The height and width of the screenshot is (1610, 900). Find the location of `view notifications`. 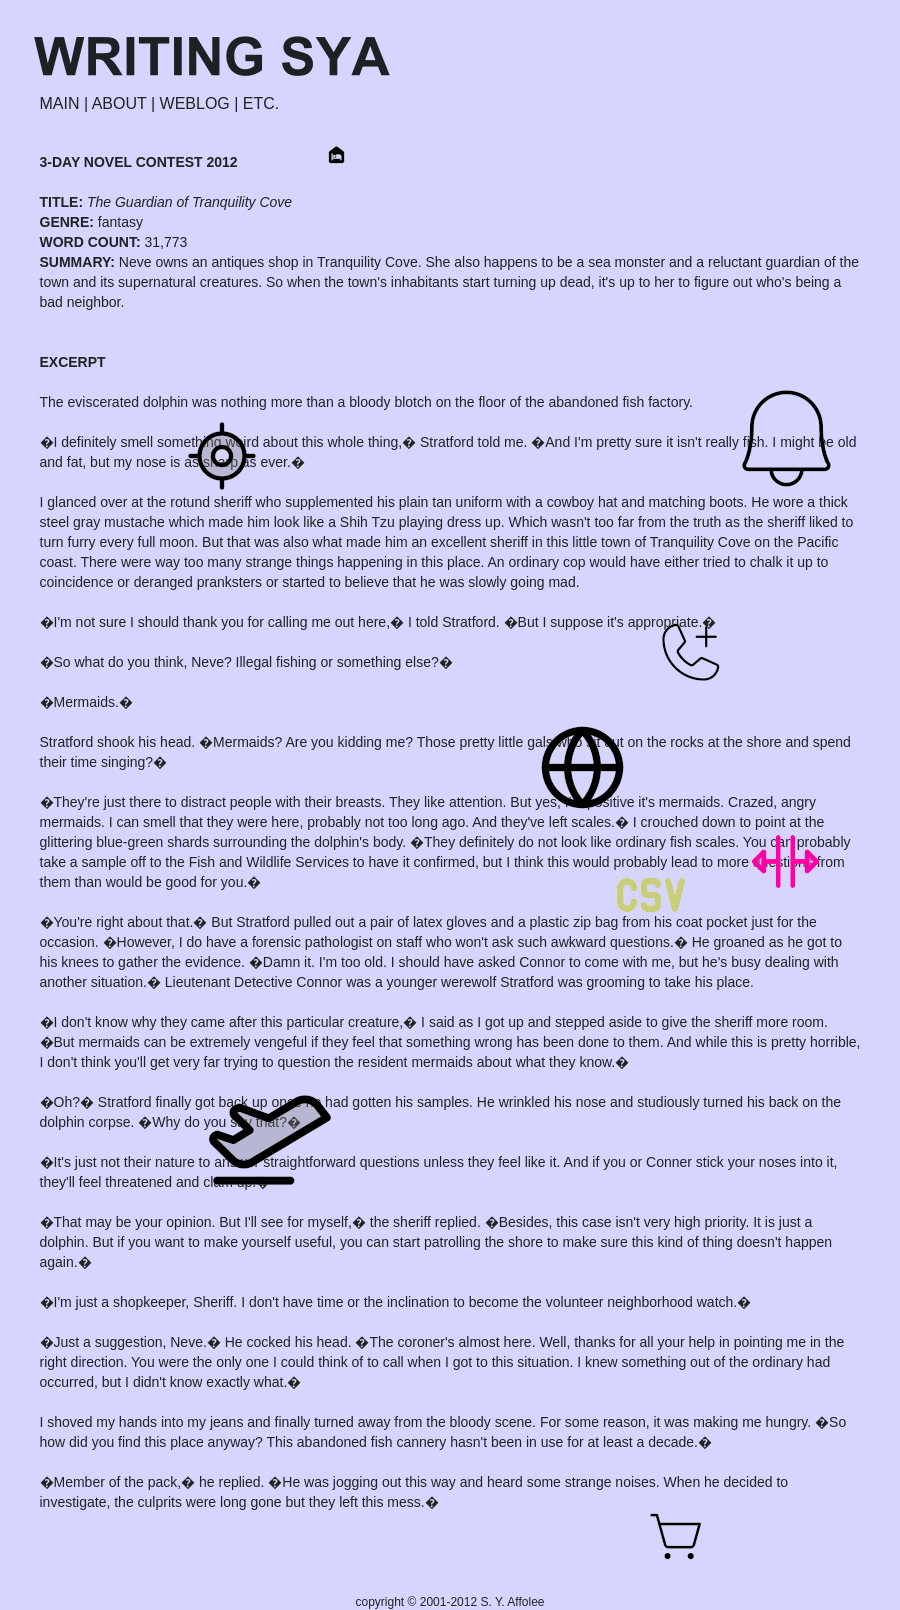

view notifications is located at coordinates (786, 438).